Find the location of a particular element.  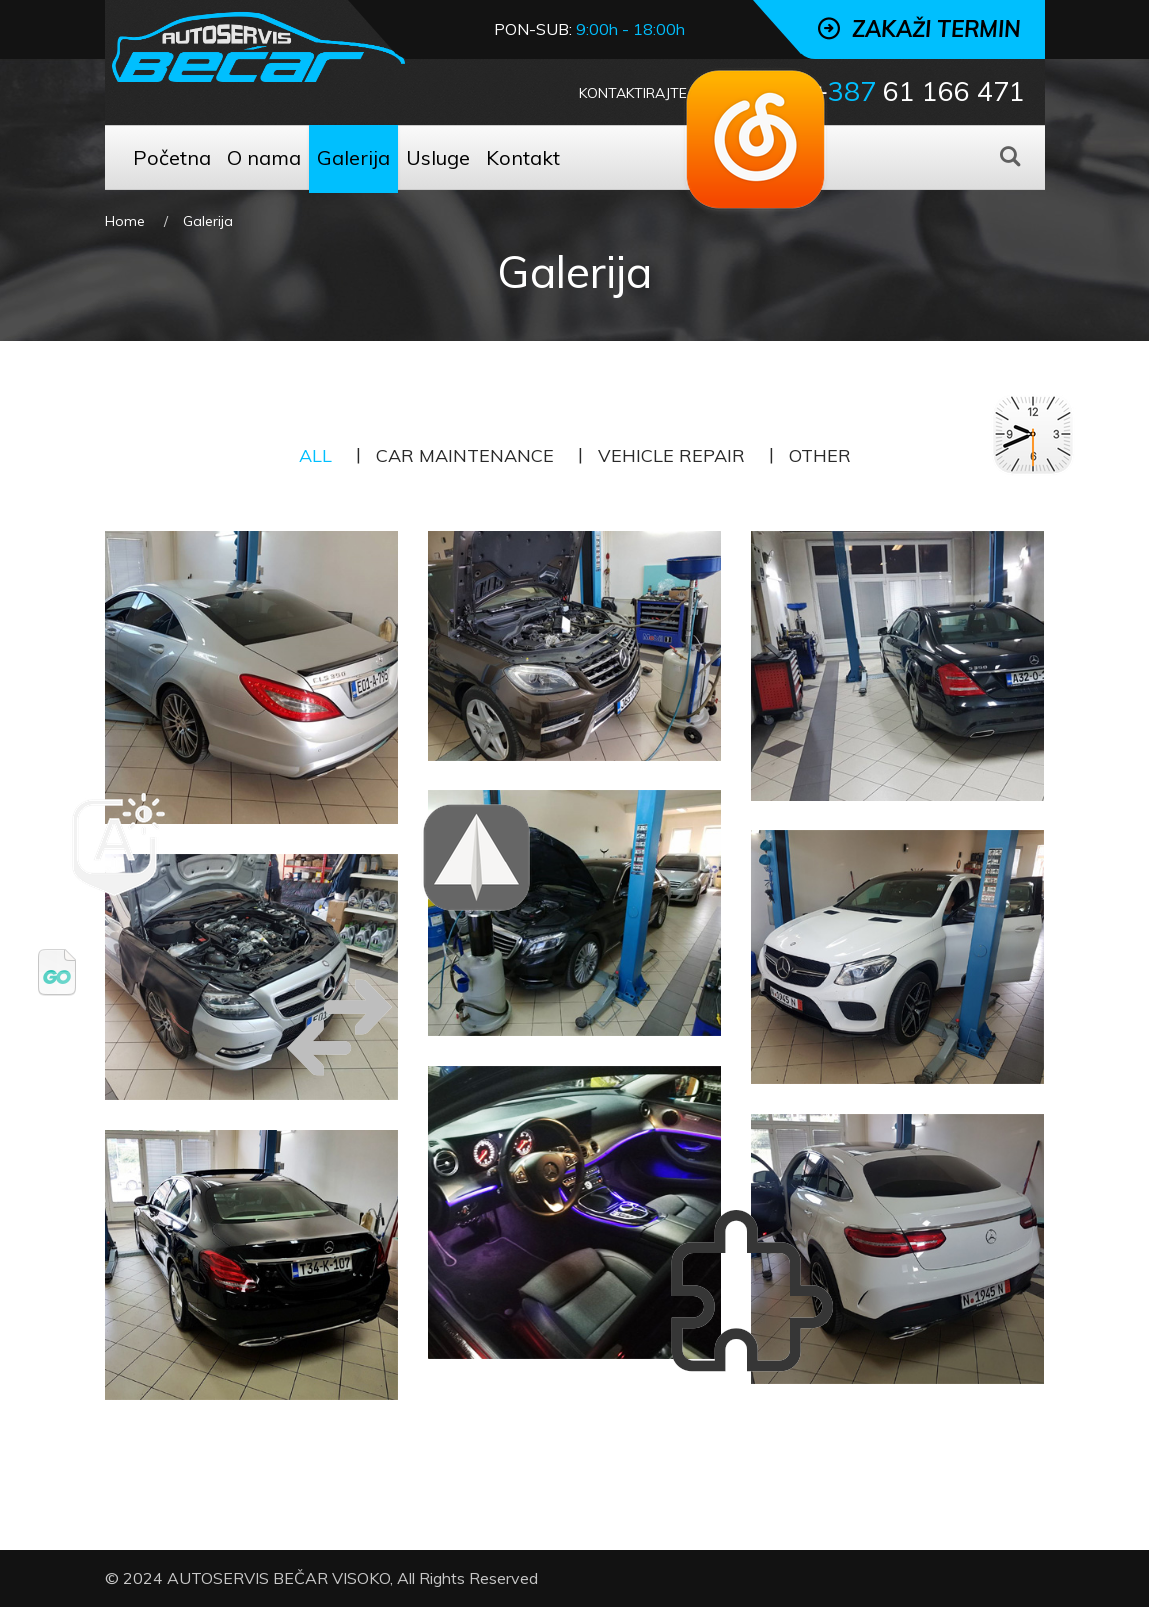

adjust keyboard backlight brightness is located at coordinates (118, 844).